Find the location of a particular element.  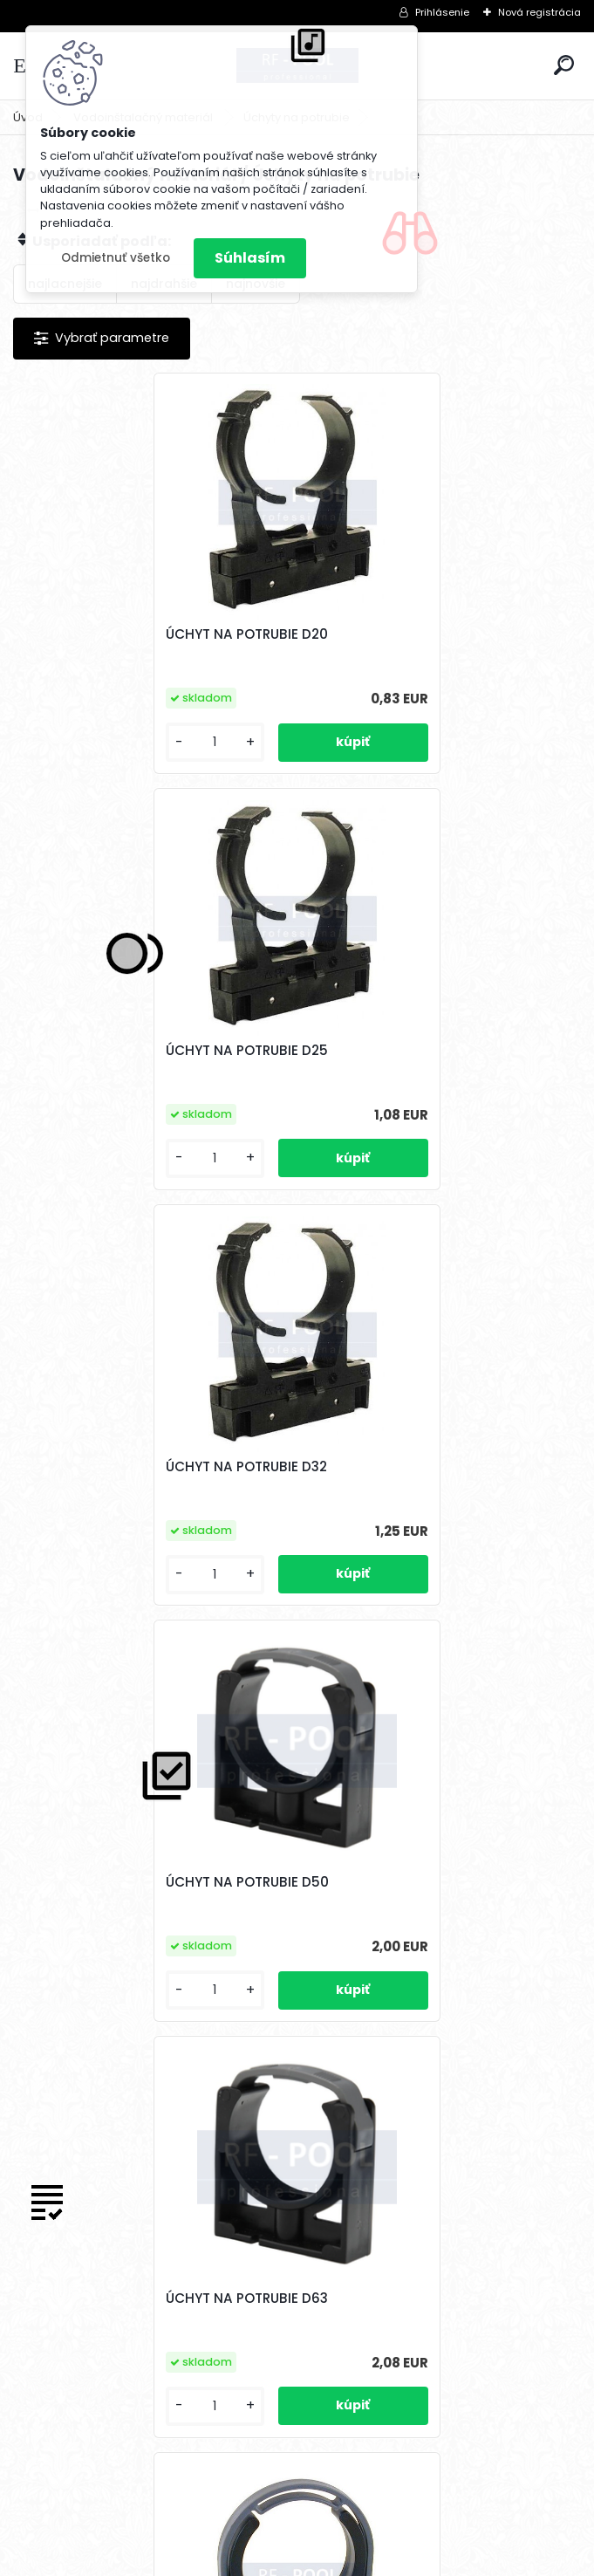

view grading or assessment results is located at coordinates (47, 2203).